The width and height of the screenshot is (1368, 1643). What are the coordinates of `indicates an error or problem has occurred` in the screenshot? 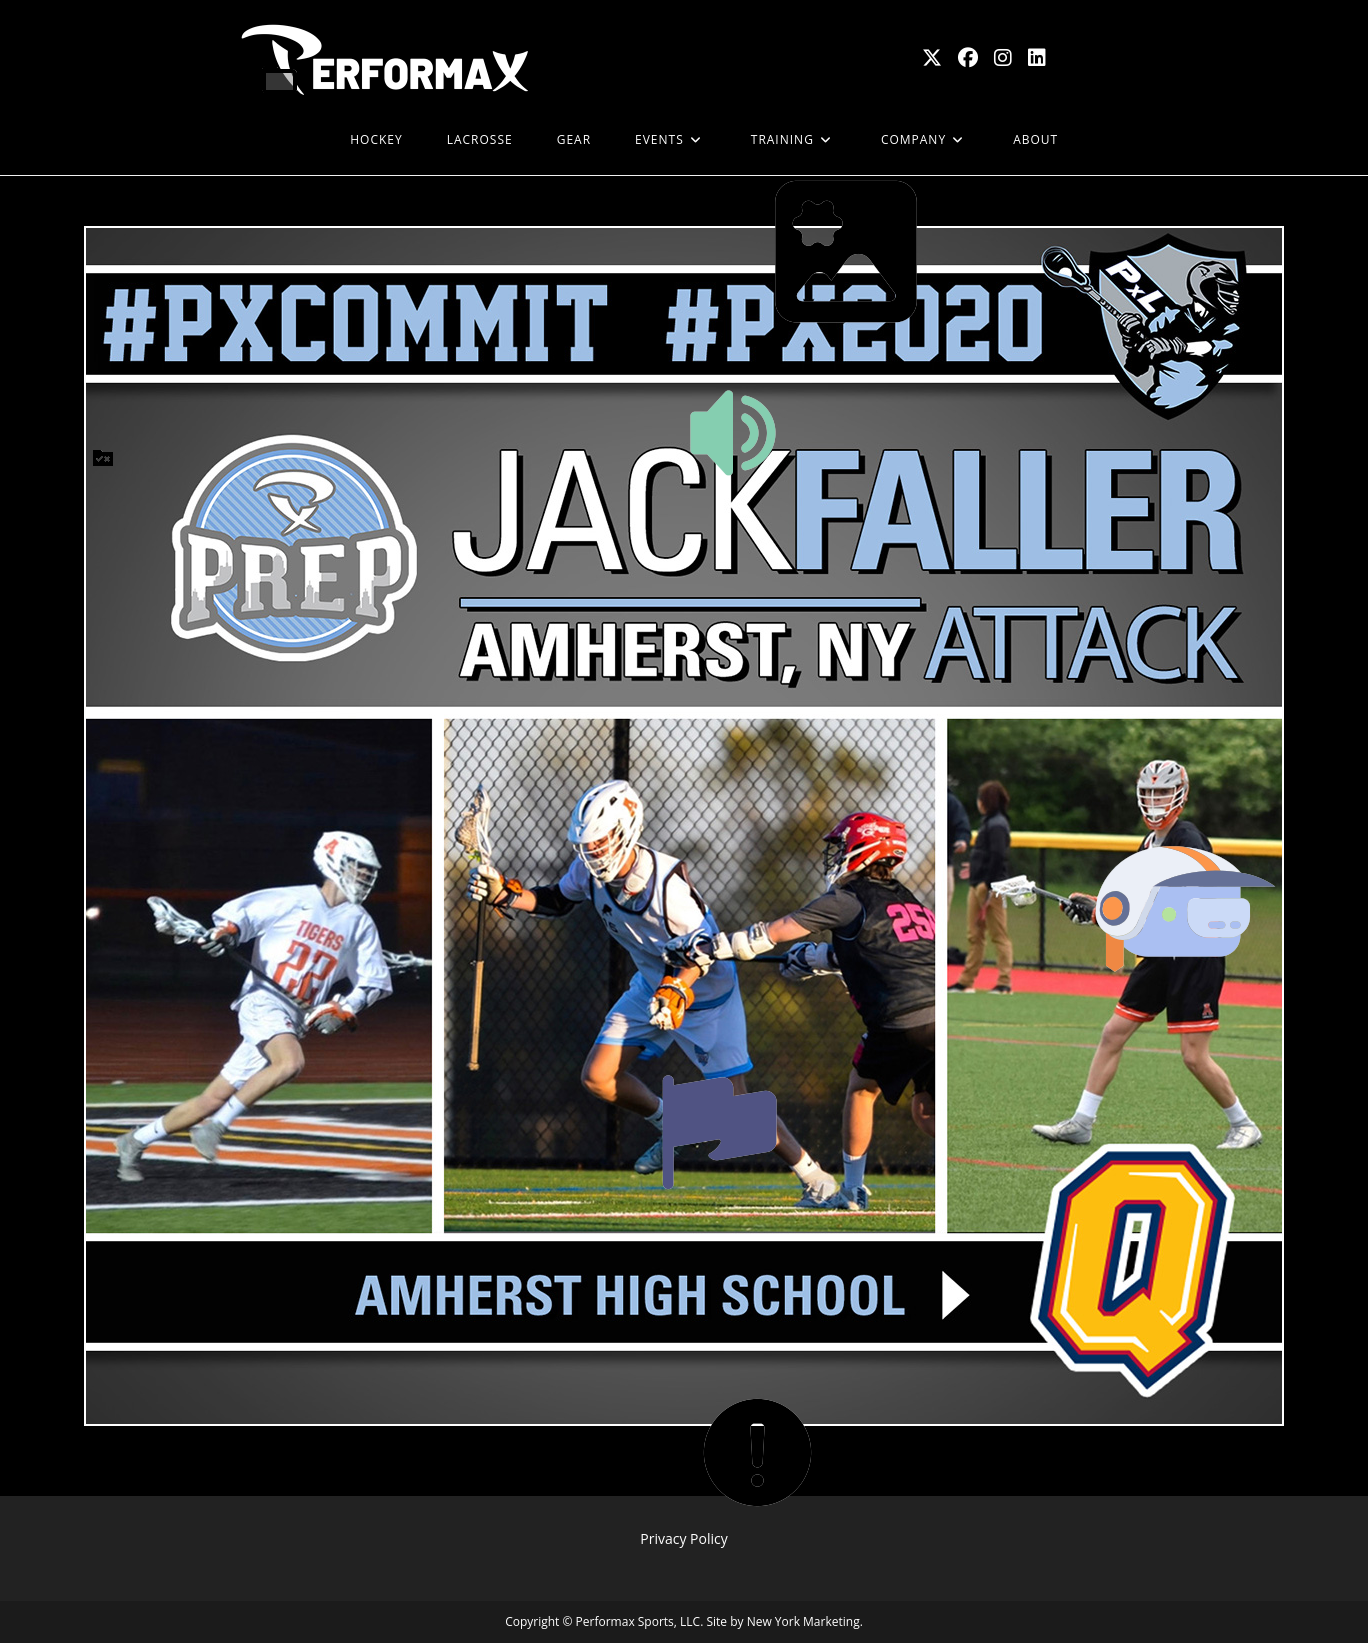 It's located at (757, 1452).